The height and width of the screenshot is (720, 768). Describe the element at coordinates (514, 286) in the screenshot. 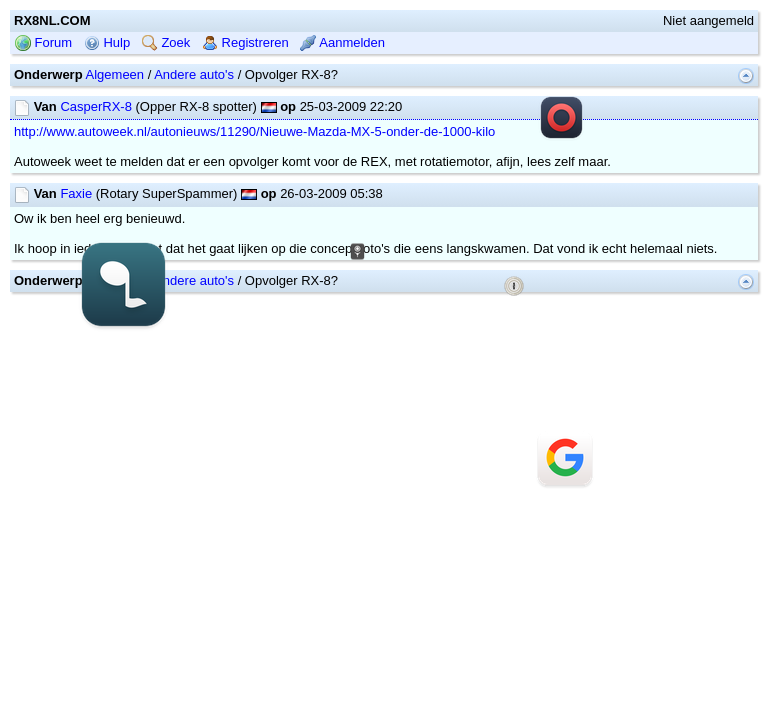

I see `open the passwords app` at that location.